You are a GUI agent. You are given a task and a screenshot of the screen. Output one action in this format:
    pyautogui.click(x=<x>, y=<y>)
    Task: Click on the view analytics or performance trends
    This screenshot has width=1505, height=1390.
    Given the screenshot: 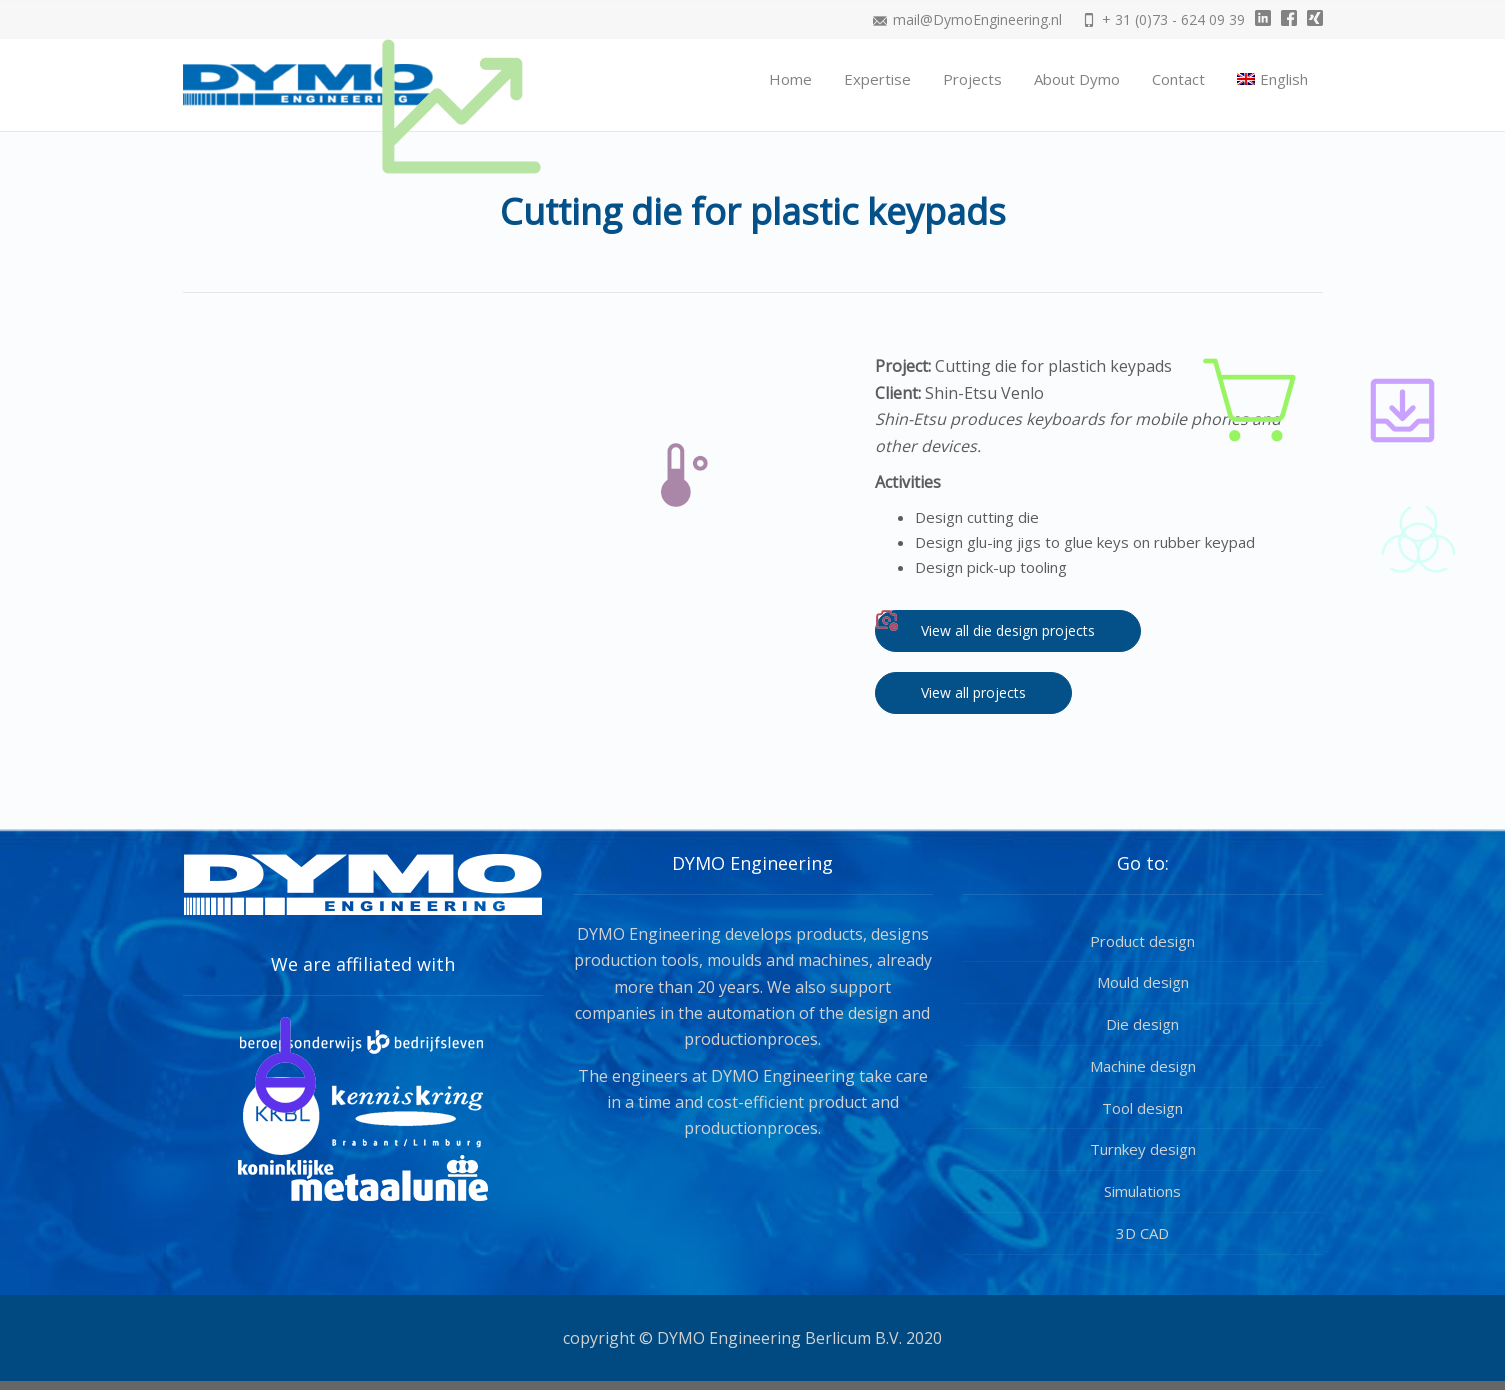 What is the action you would take?
    pyautogui.click(x=461, y=106)
    